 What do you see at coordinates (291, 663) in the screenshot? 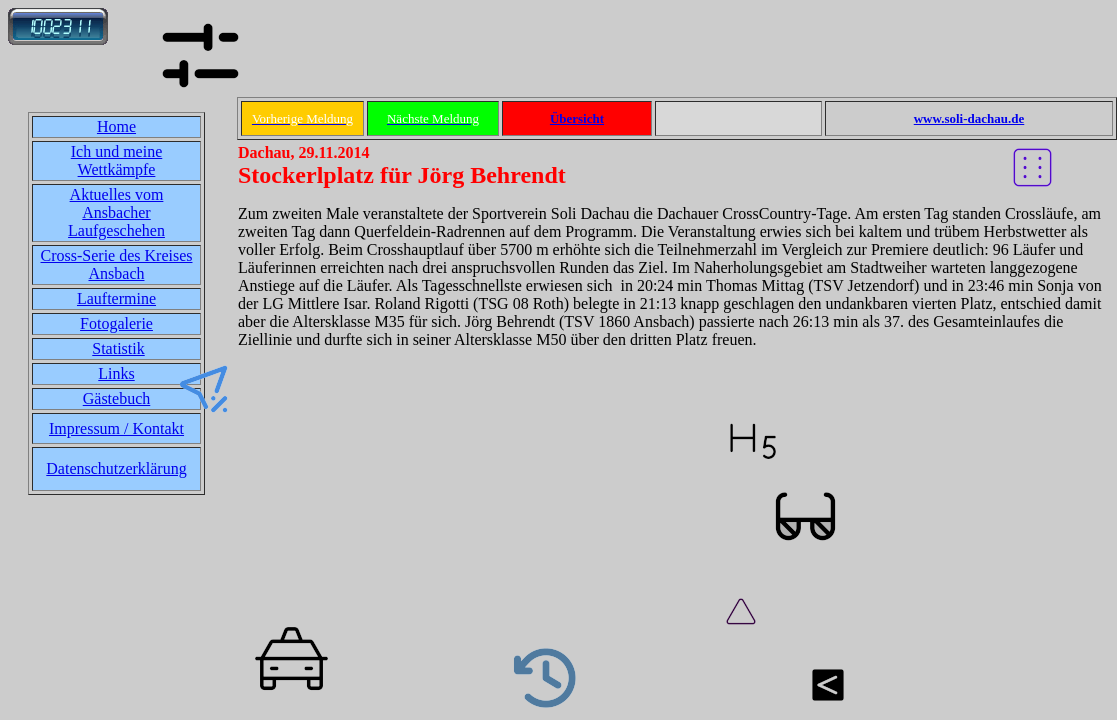
I see `request a taxi or cab ride` at bounding box center [291, 663].